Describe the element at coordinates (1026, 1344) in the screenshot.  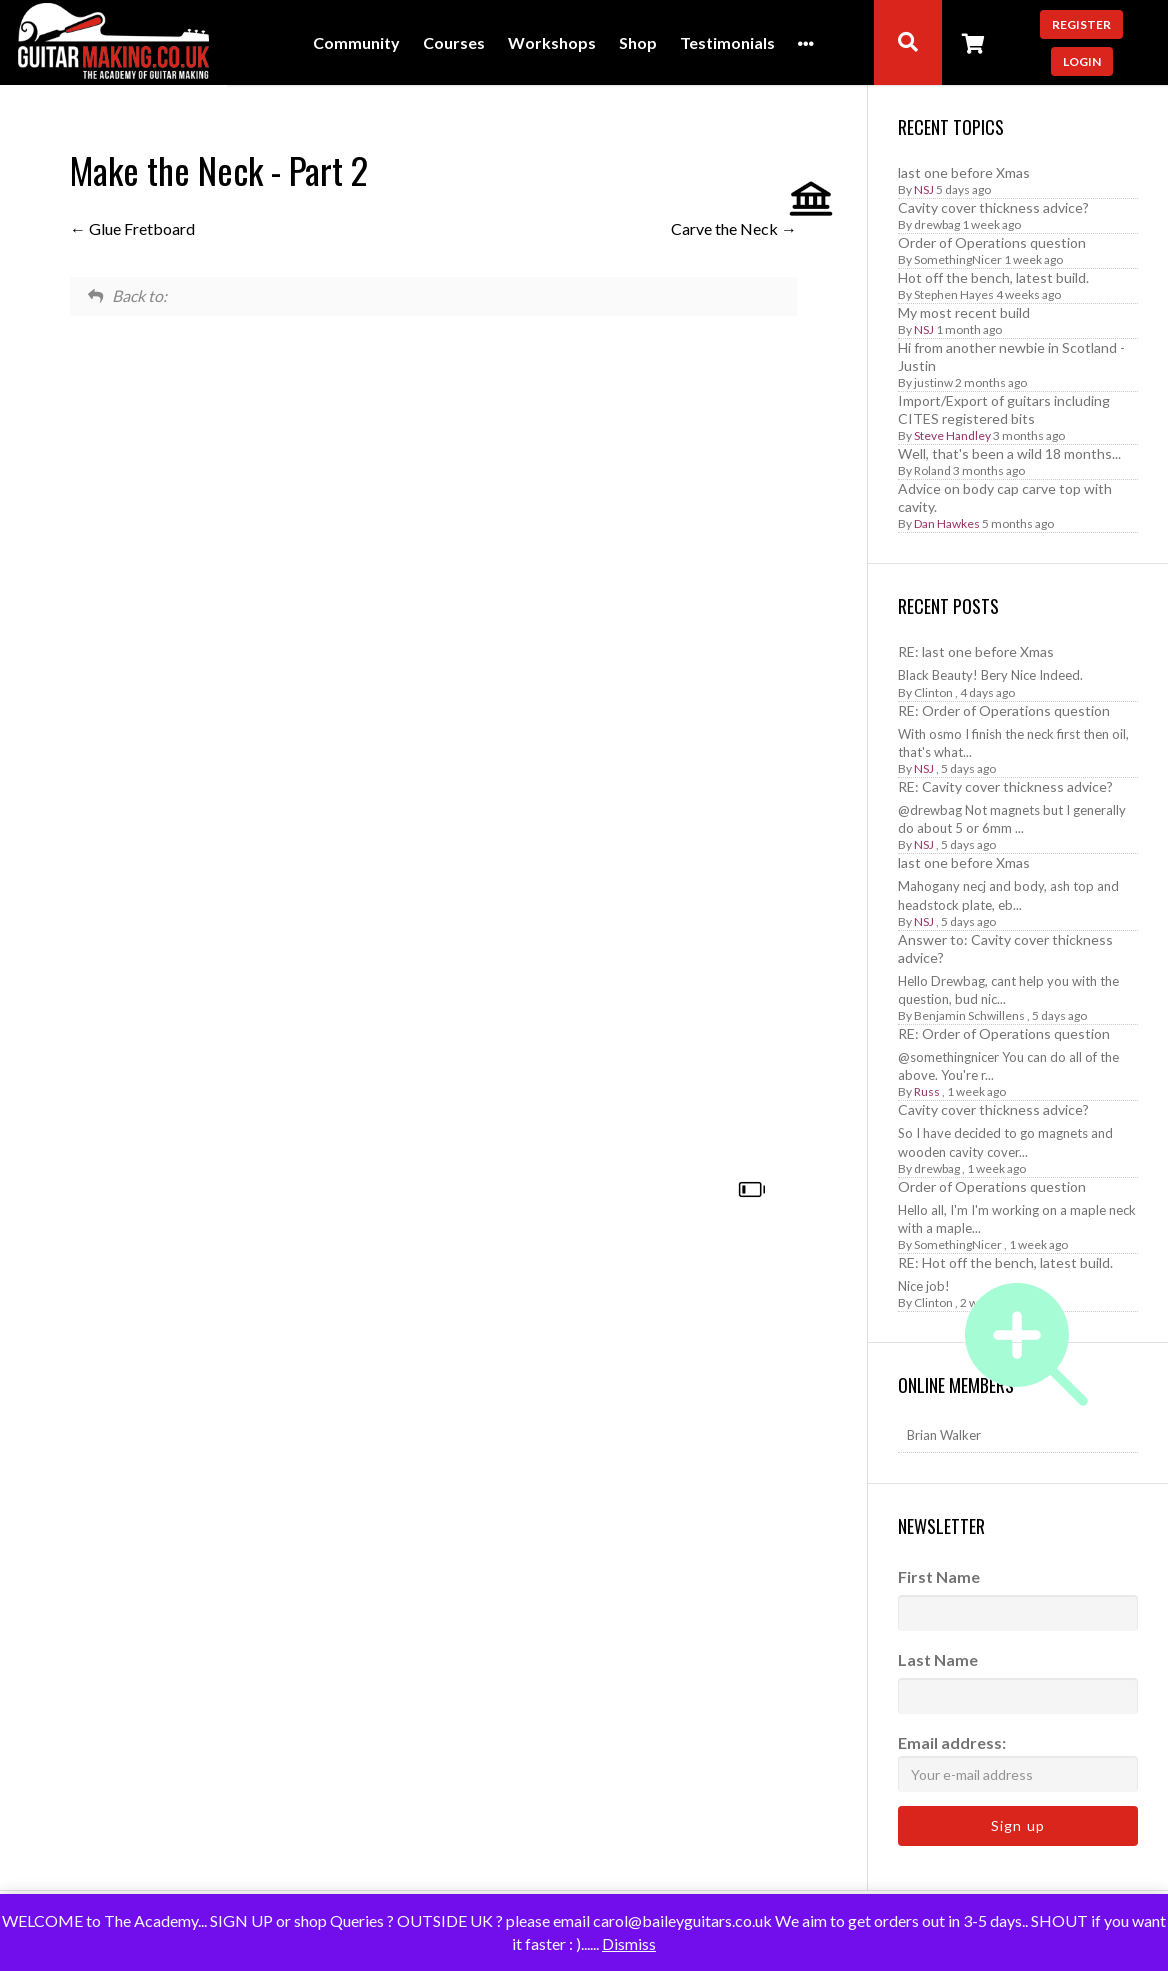
I see `zoom in on content` at that location.